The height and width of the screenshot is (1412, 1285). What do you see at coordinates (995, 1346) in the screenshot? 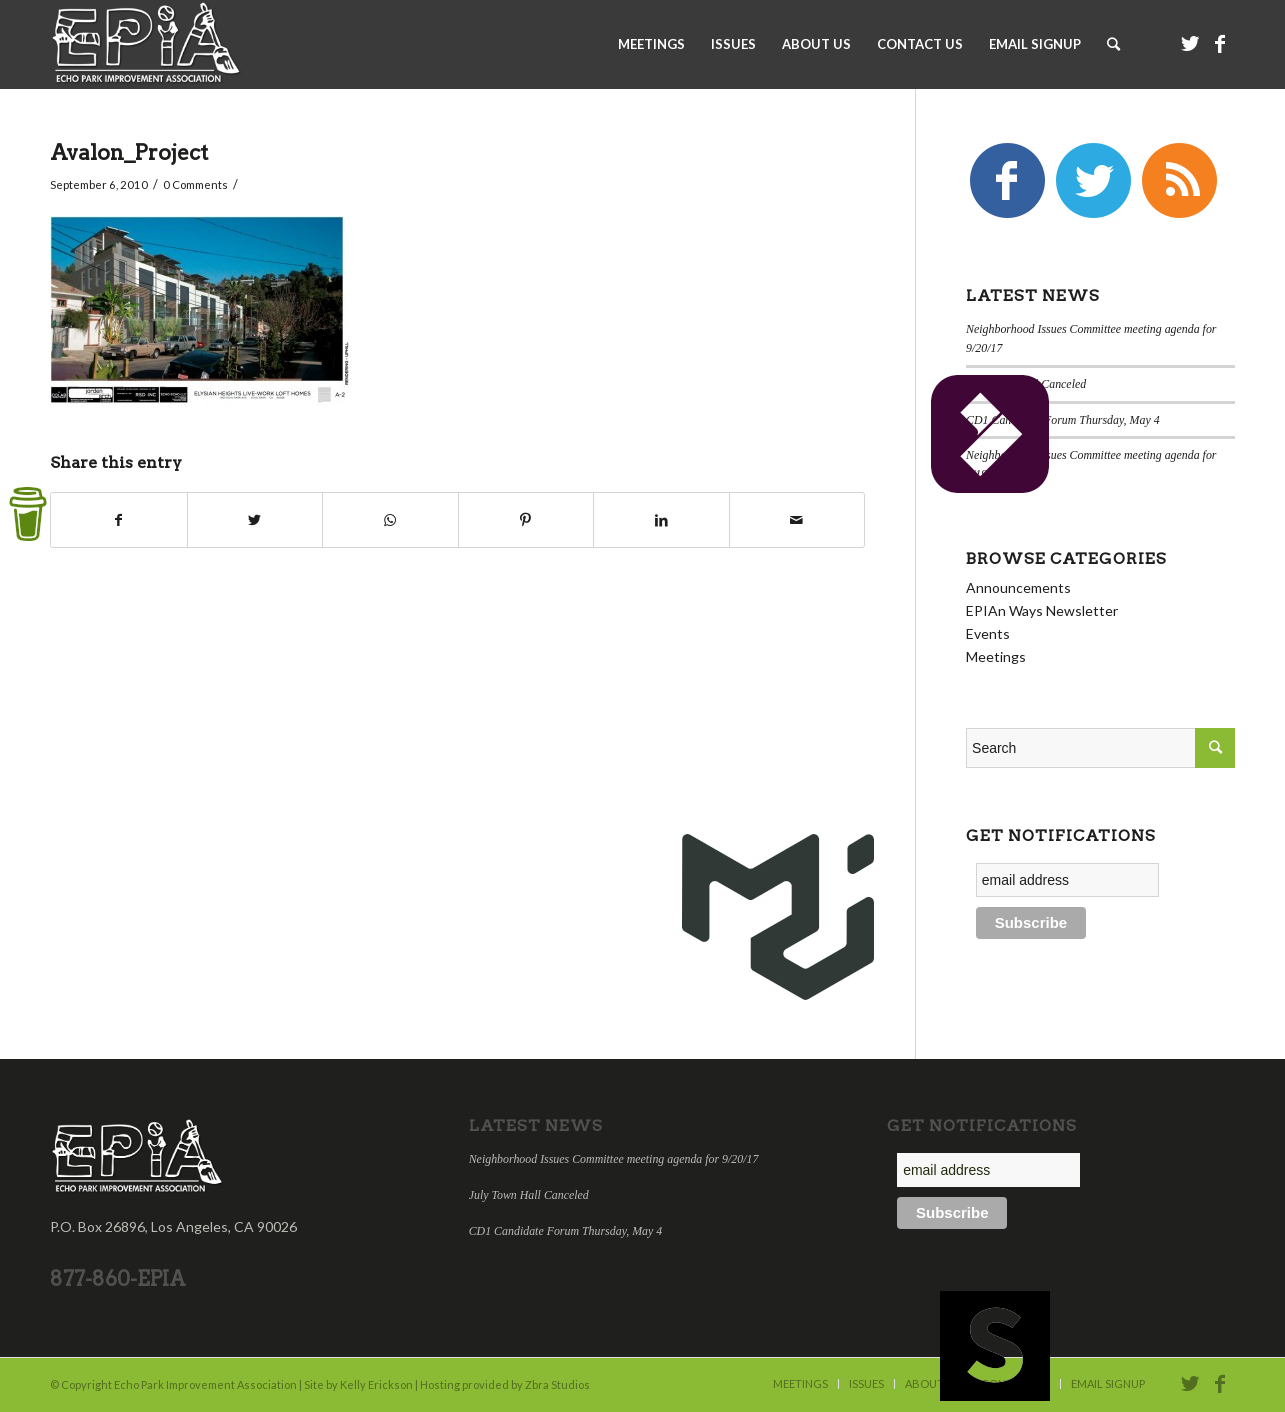
I see `semantic ui framework logo` at bounding box center [995, 1346].